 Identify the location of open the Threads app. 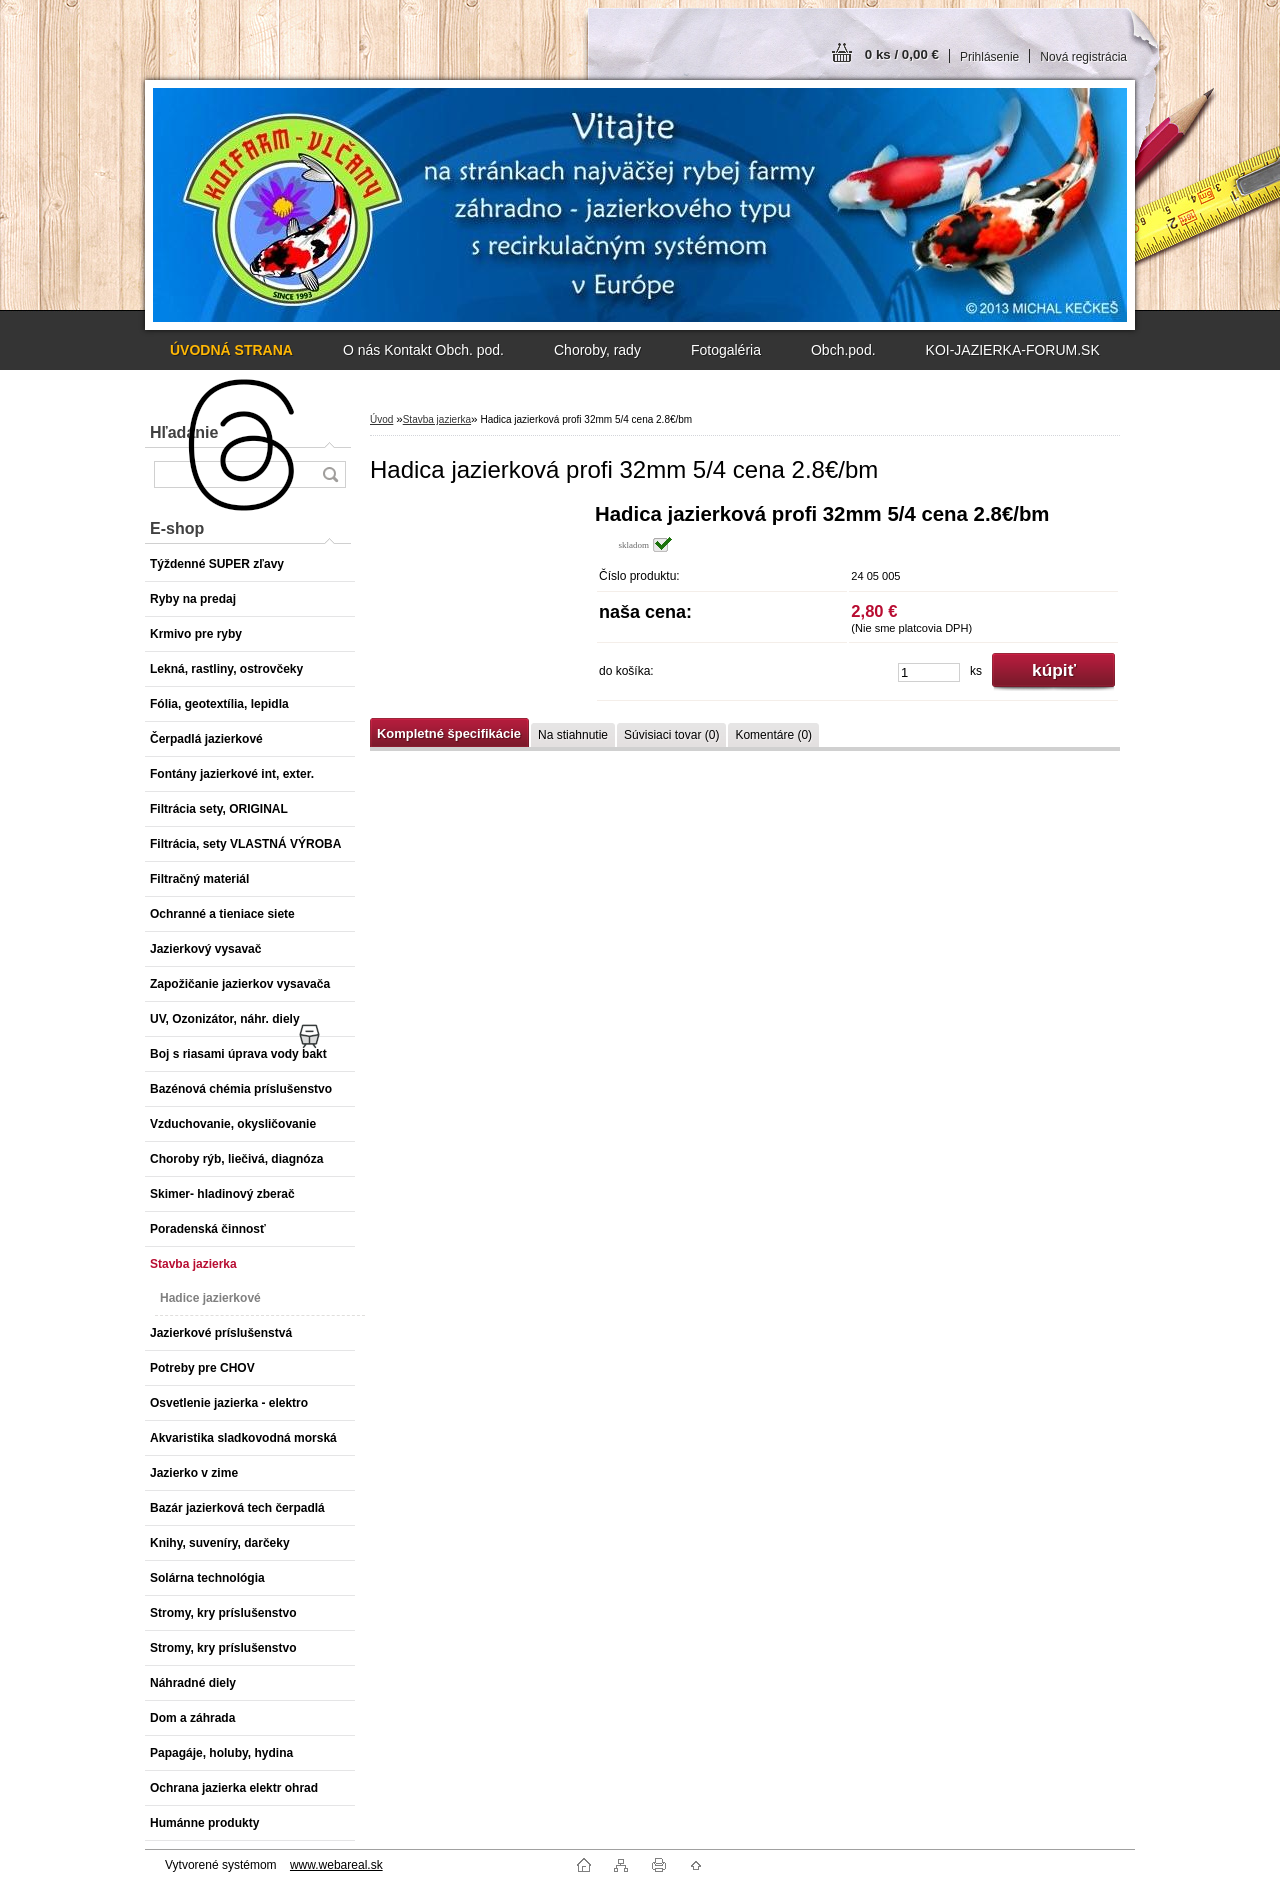
(244, 445).